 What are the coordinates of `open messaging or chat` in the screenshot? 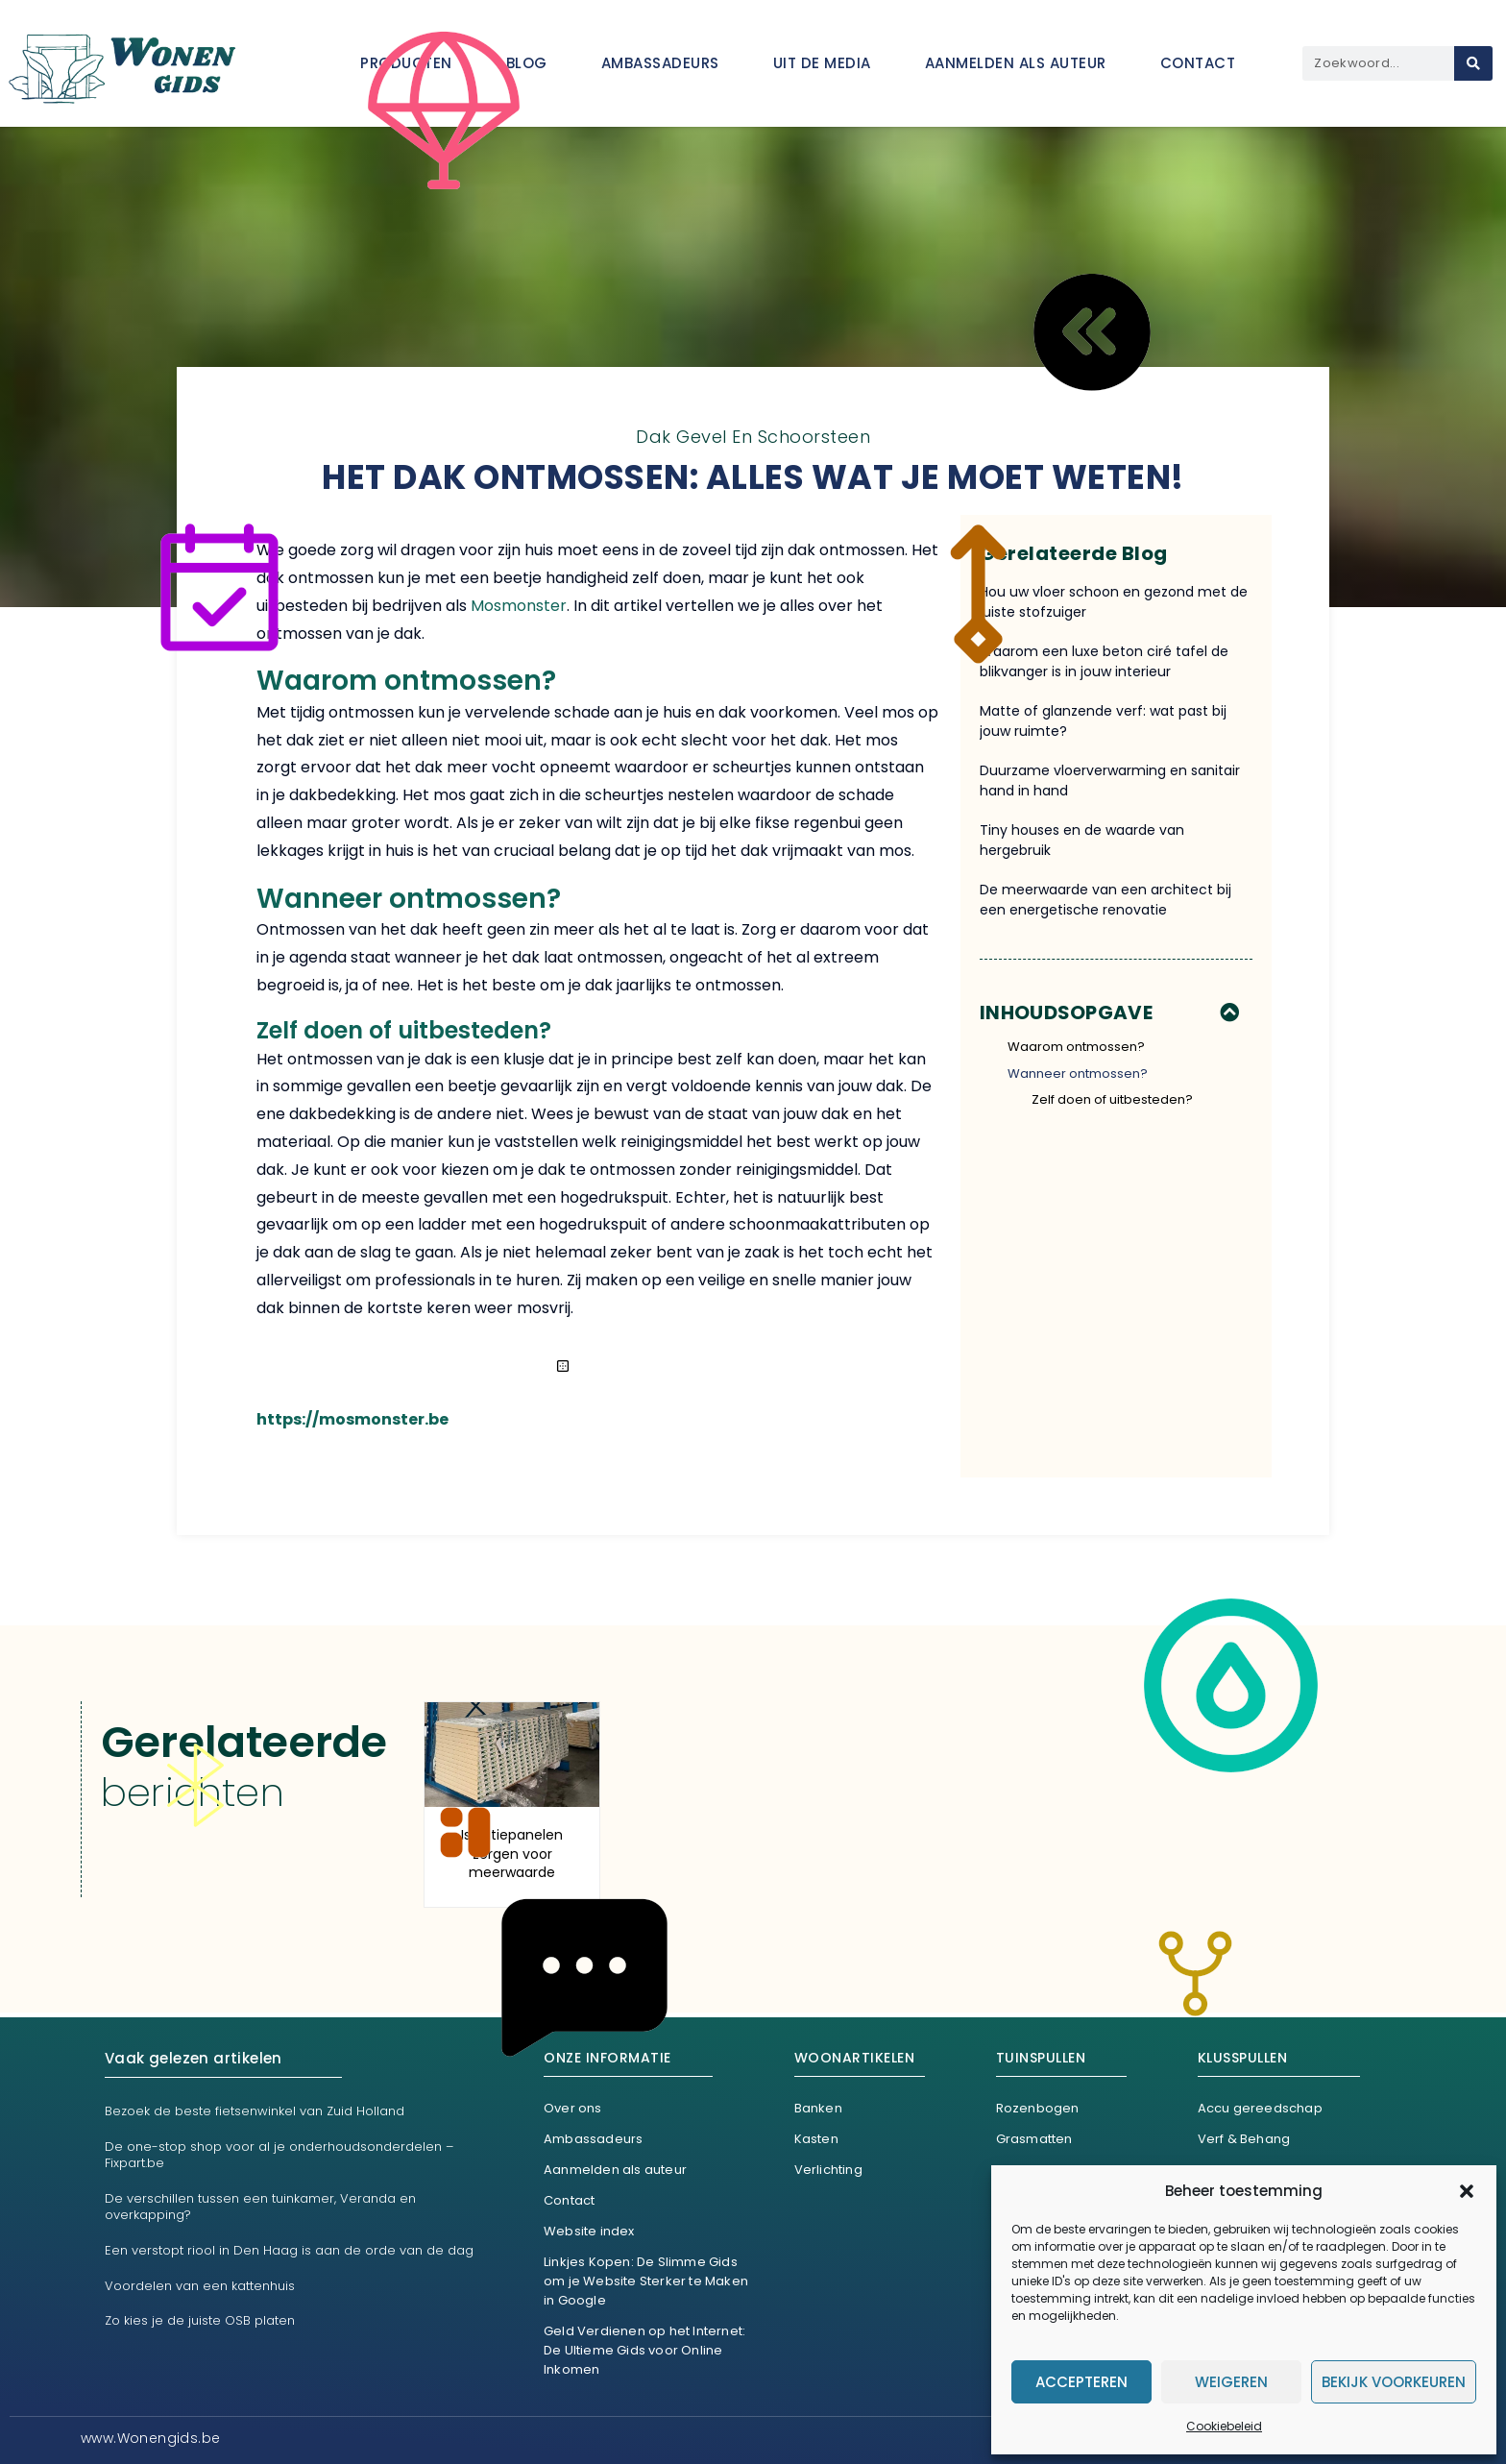 It's located at (584, 1973).